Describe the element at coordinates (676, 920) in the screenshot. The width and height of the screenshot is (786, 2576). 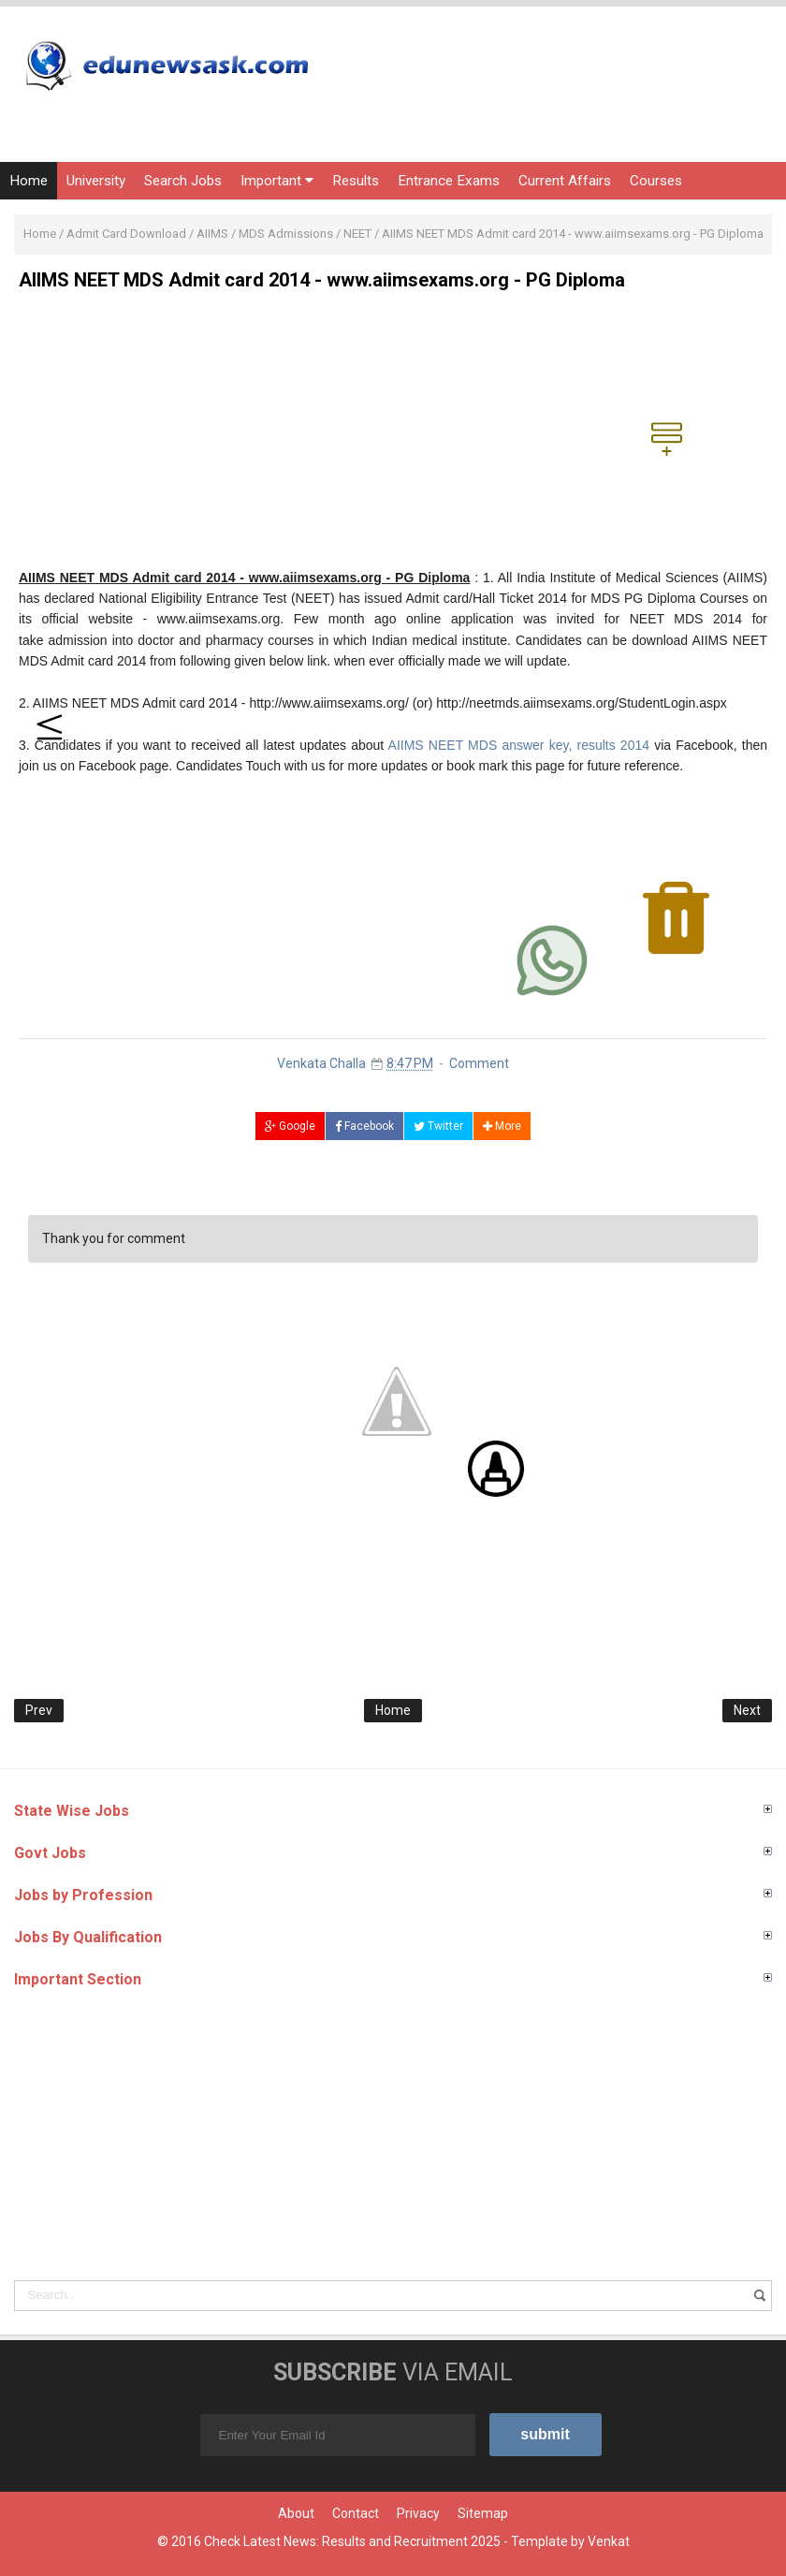
I see `delete this item` at that location.